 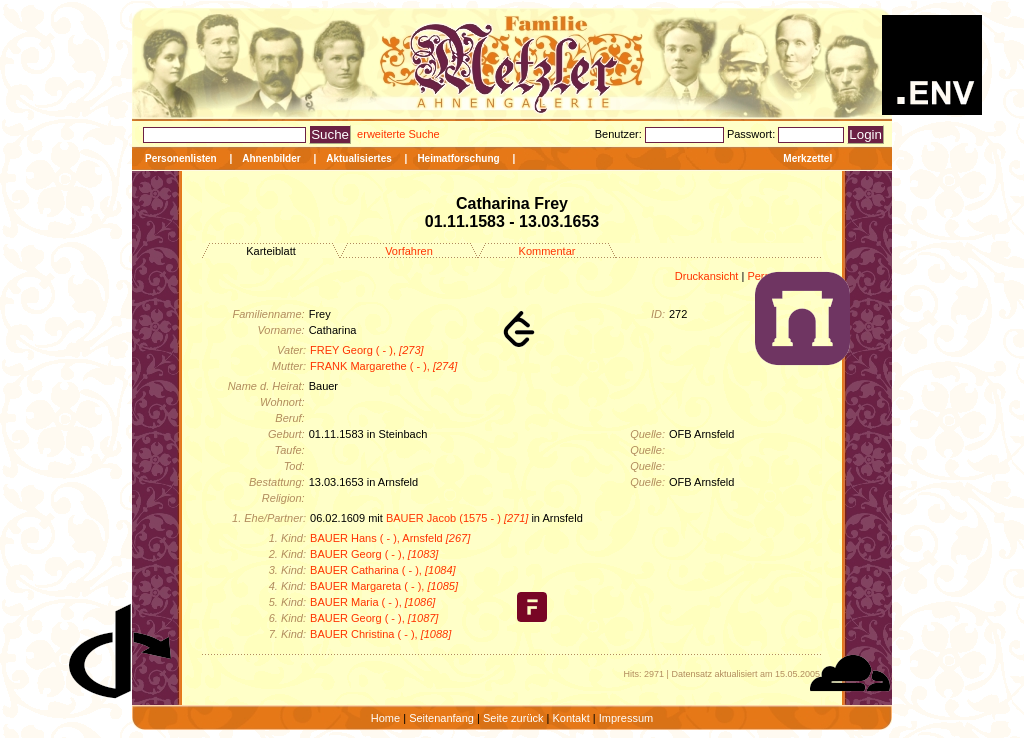 I want to click on cloudflare logo, so click(x=850, y=673).